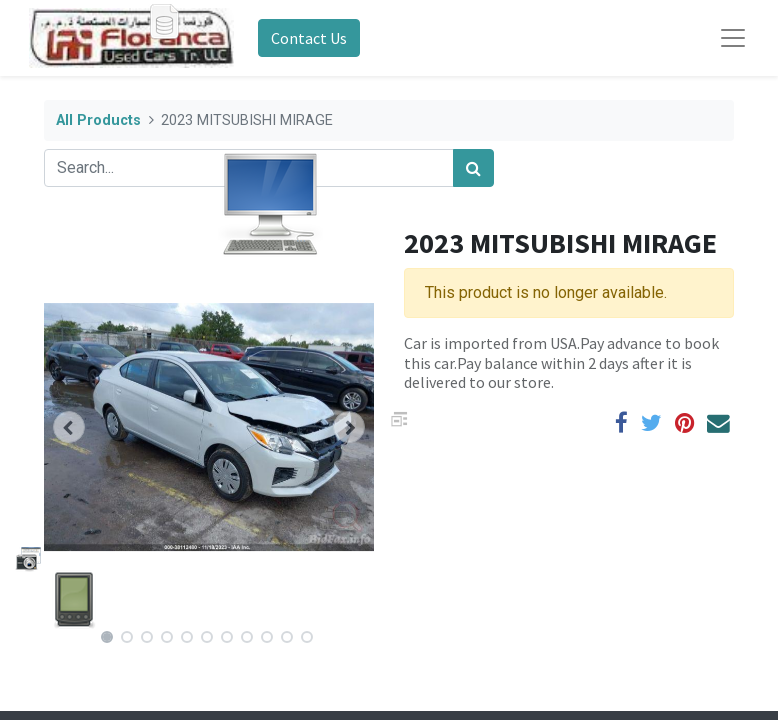 This screenshot has width=778, height=720. Describe the element at coordinates (74, 600) in the screenshot. I see `access PDA or handheld device settings` at that location.